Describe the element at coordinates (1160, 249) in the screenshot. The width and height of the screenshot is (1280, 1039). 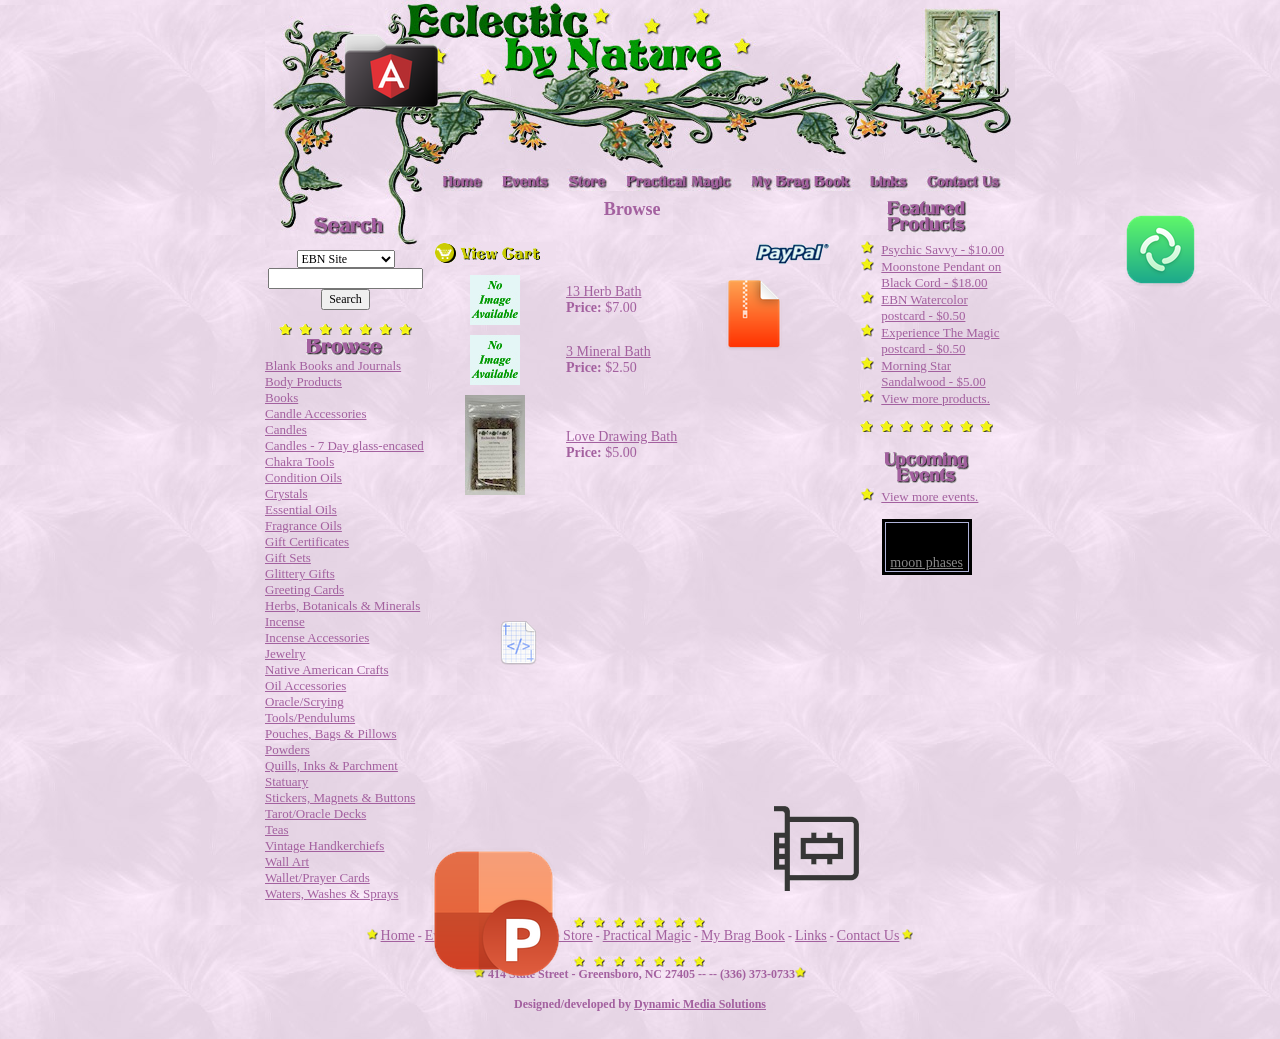
I see `open Element messaging app` at that location.